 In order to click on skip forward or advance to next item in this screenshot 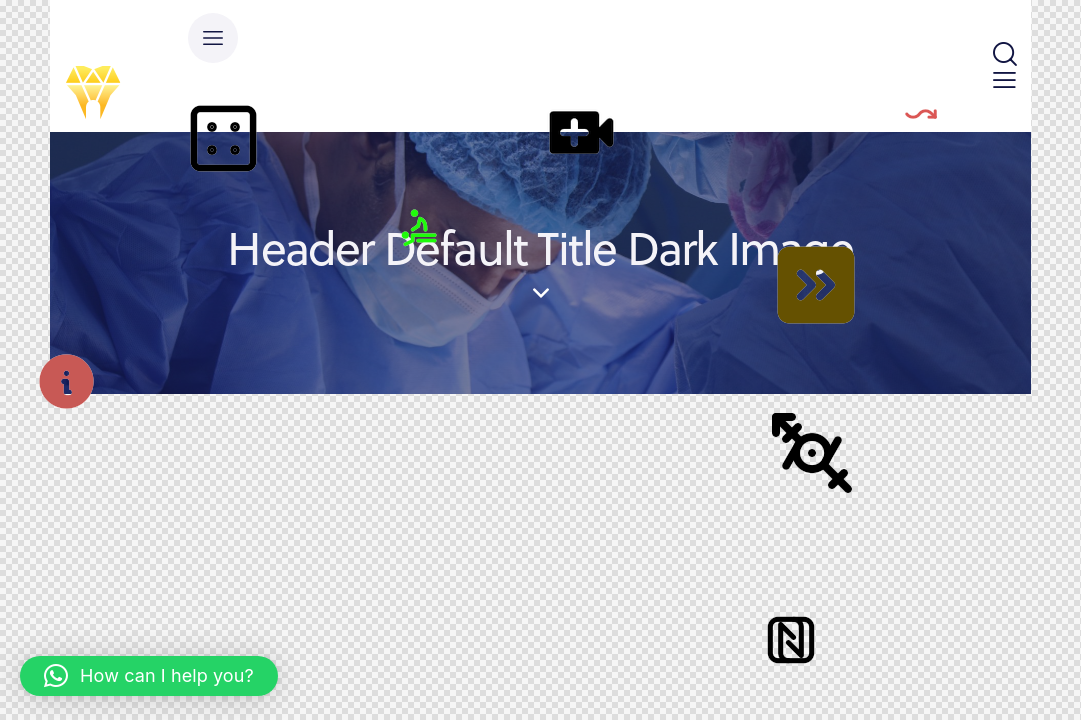, I will do `click(816, 285)`.